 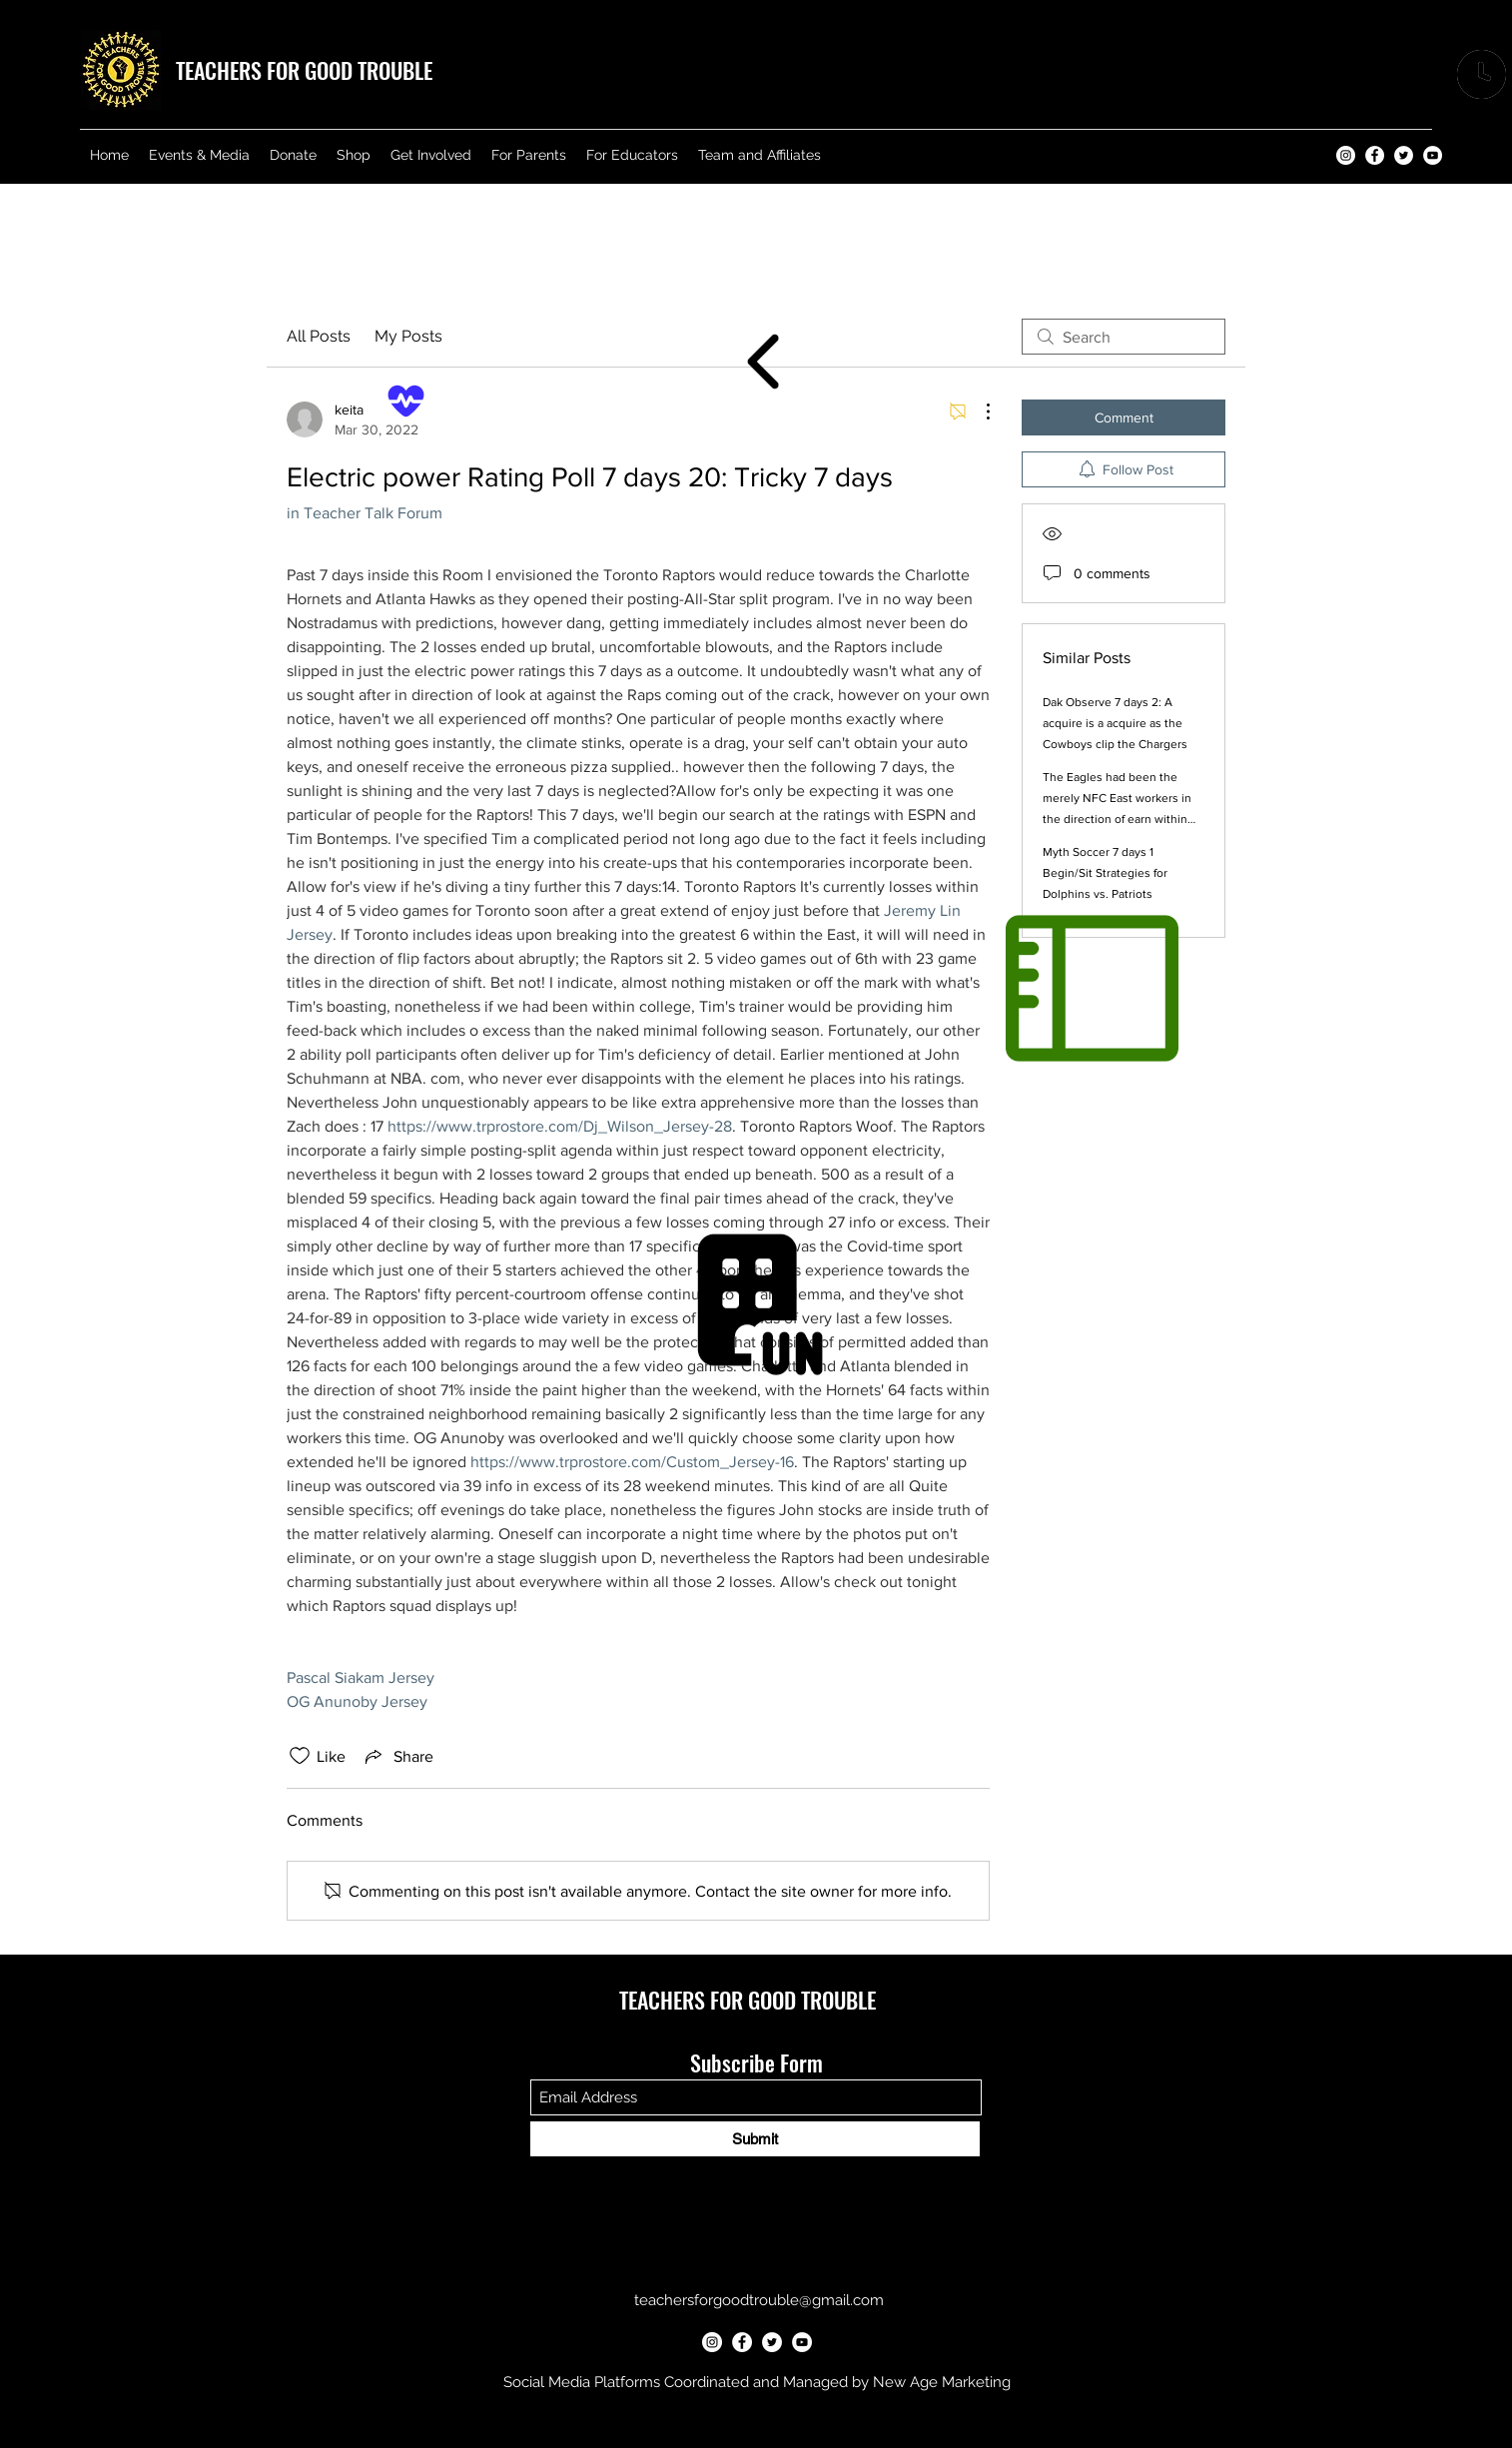 What do you see at coordinates (1092, 988) in the screenshot?
I see `toggle the sidebar panel` at bounding box center [1092, 988].